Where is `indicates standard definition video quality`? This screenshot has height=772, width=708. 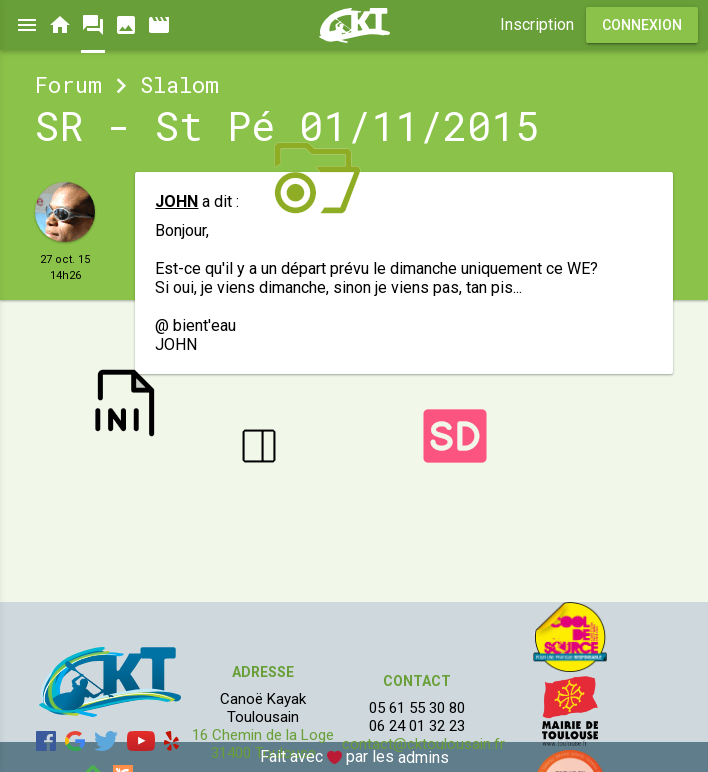 indicates standard definition video quality is located at coordinates (455, 436).